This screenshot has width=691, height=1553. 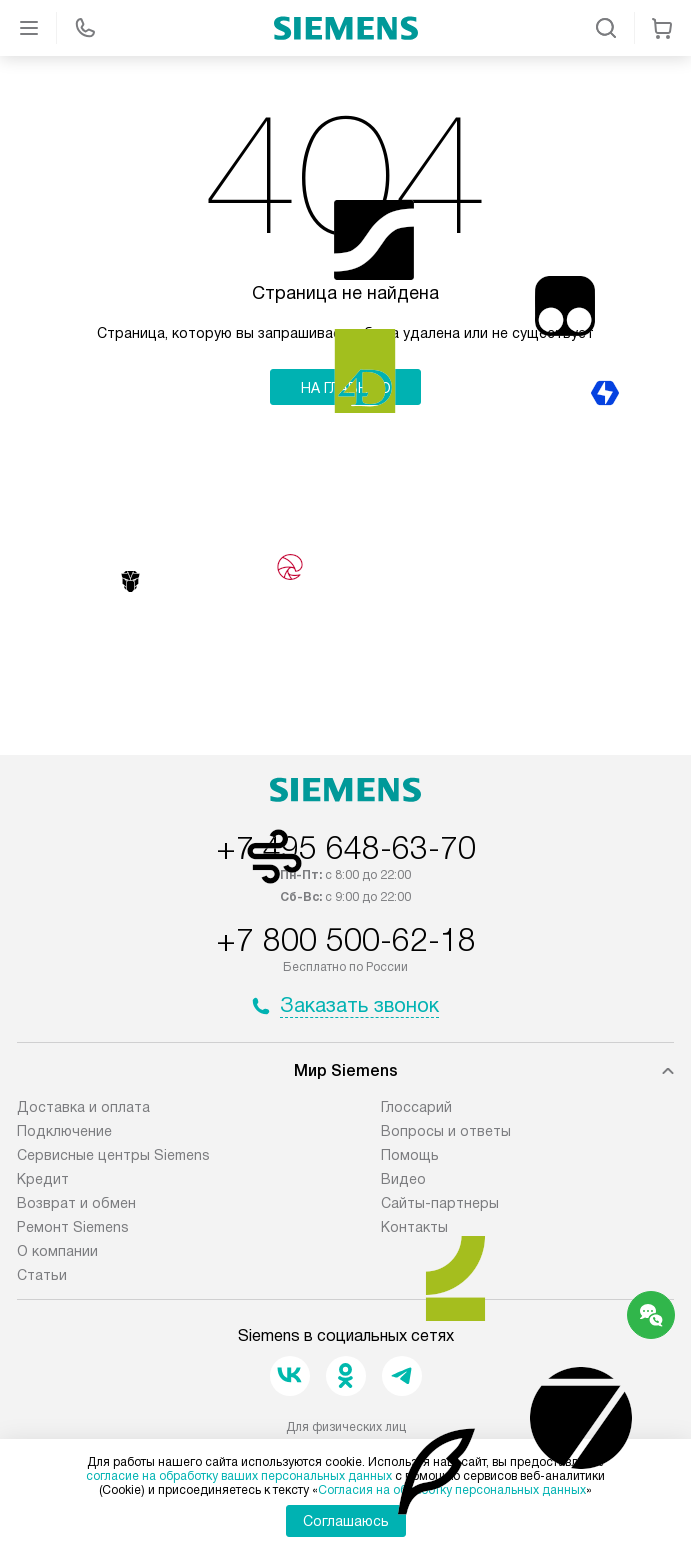 I want to click on Framework7 mobile framework logo, so click(x=581, y=1418).